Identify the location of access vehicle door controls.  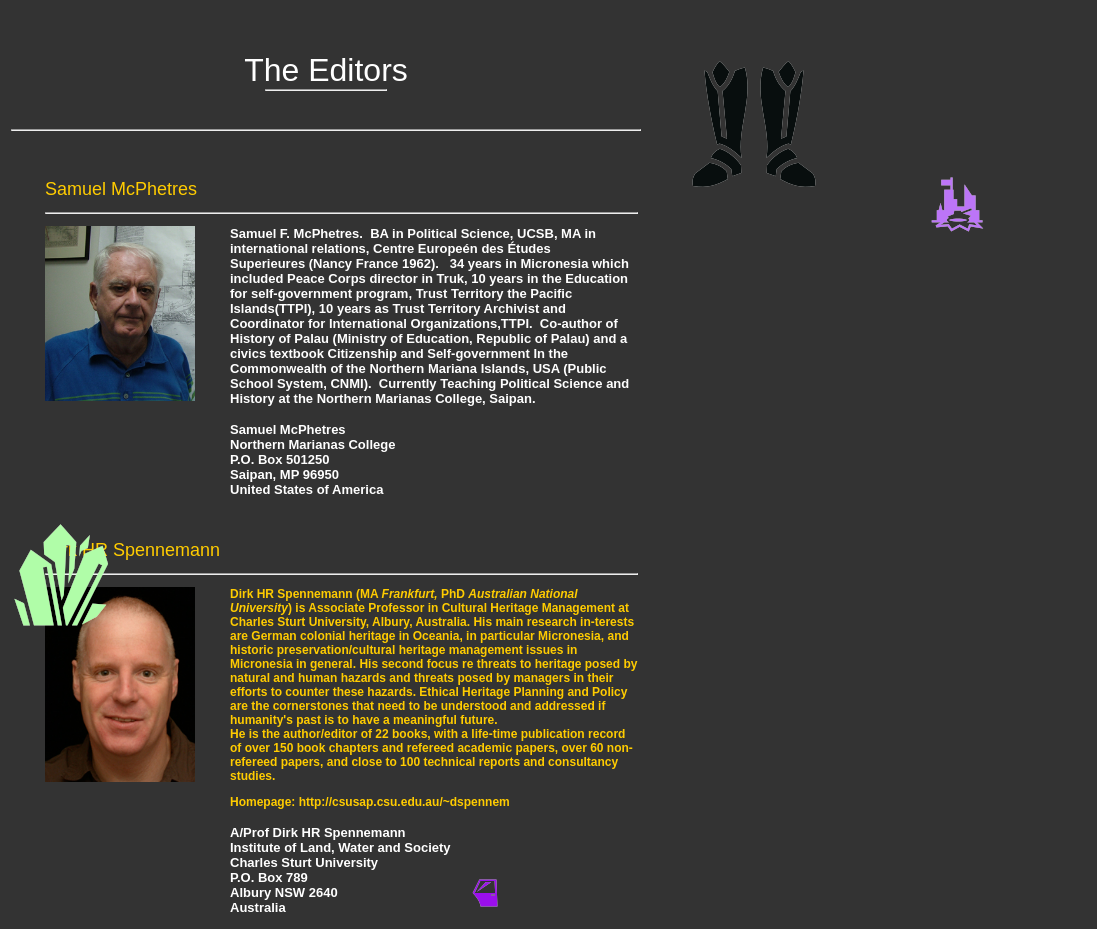
(486, 893).